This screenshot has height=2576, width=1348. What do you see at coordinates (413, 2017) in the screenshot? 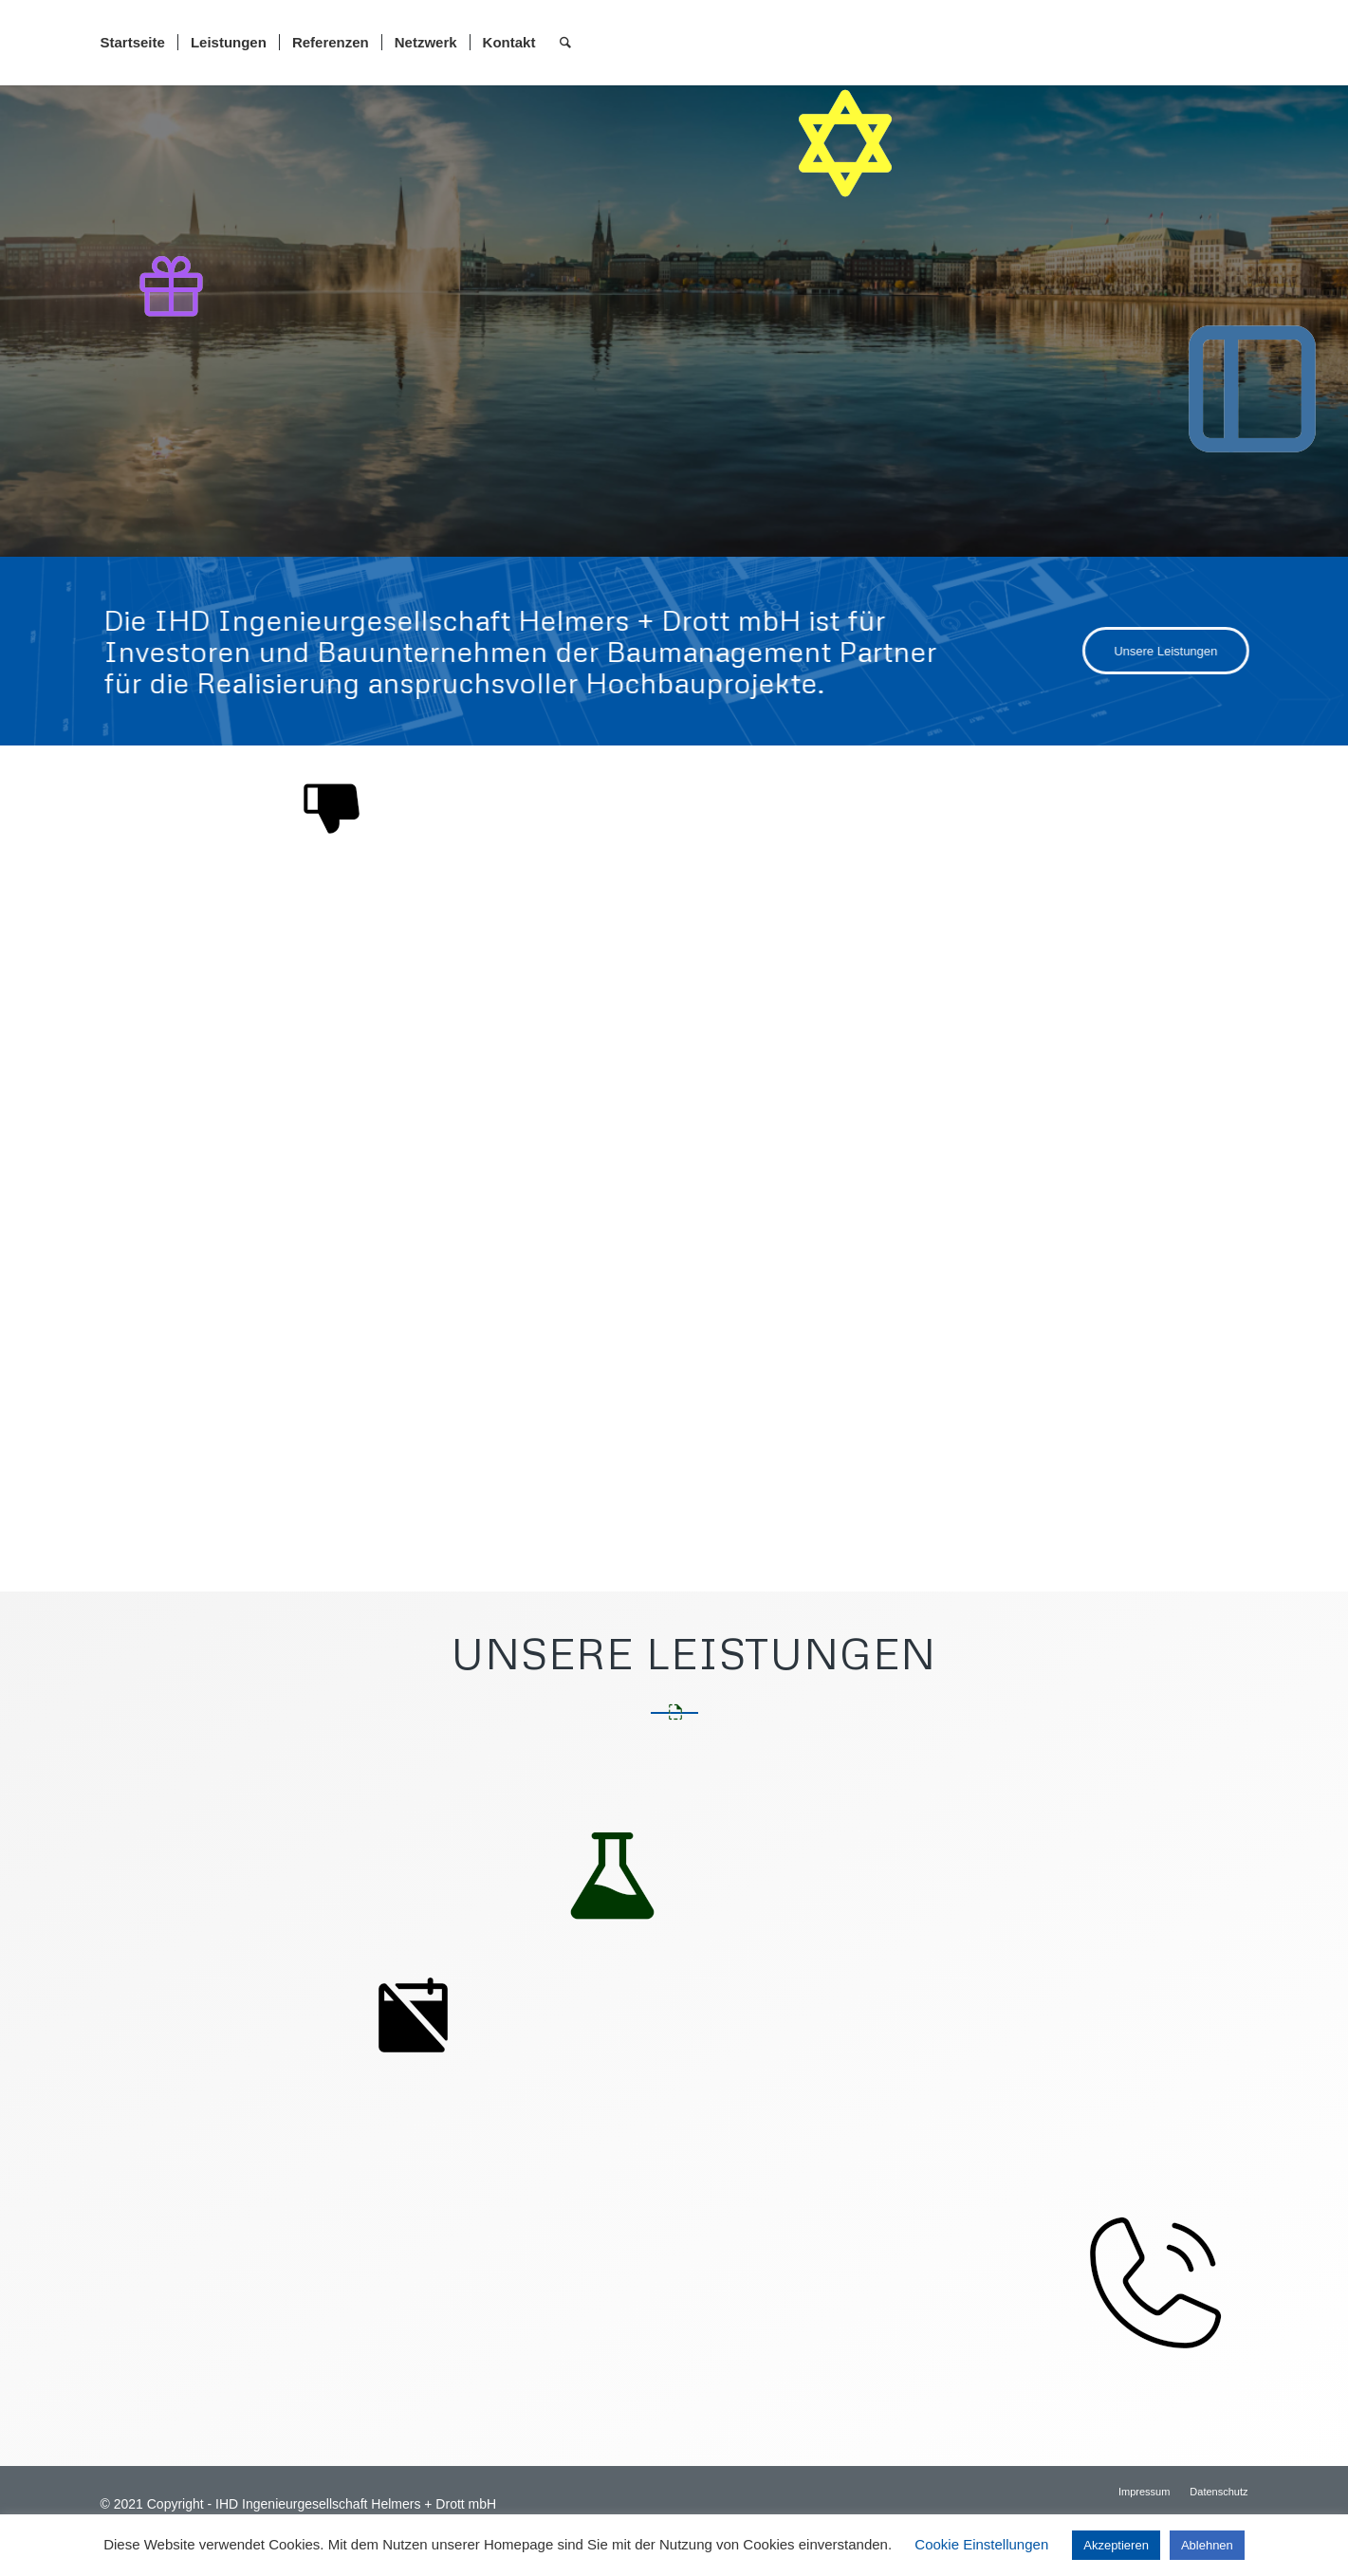
I see `disable or cancel calendar events` at bounding box center [413, 2017].